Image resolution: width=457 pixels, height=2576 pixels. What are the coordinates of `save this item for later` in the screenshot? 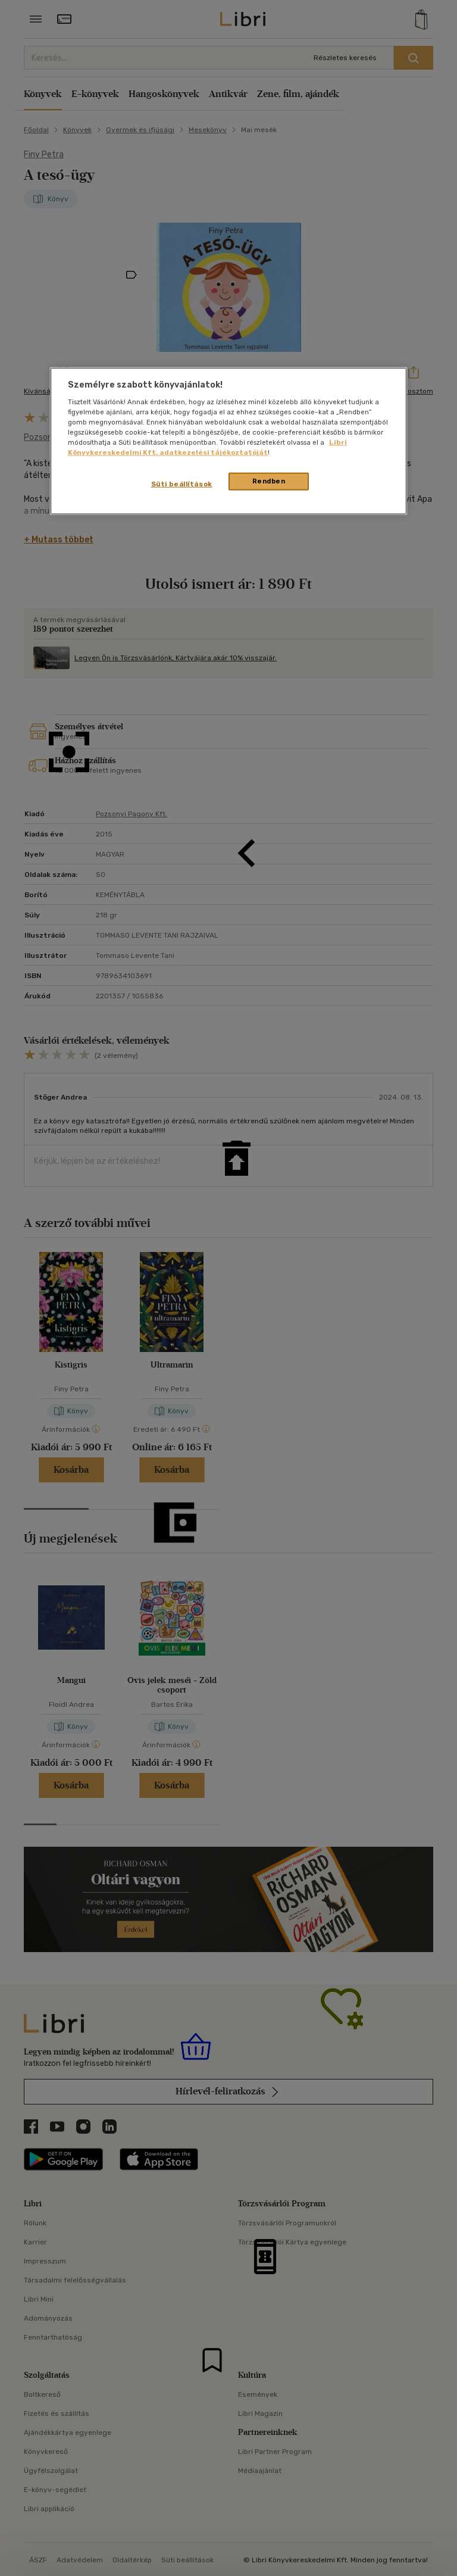 It's located at (212, 2360).